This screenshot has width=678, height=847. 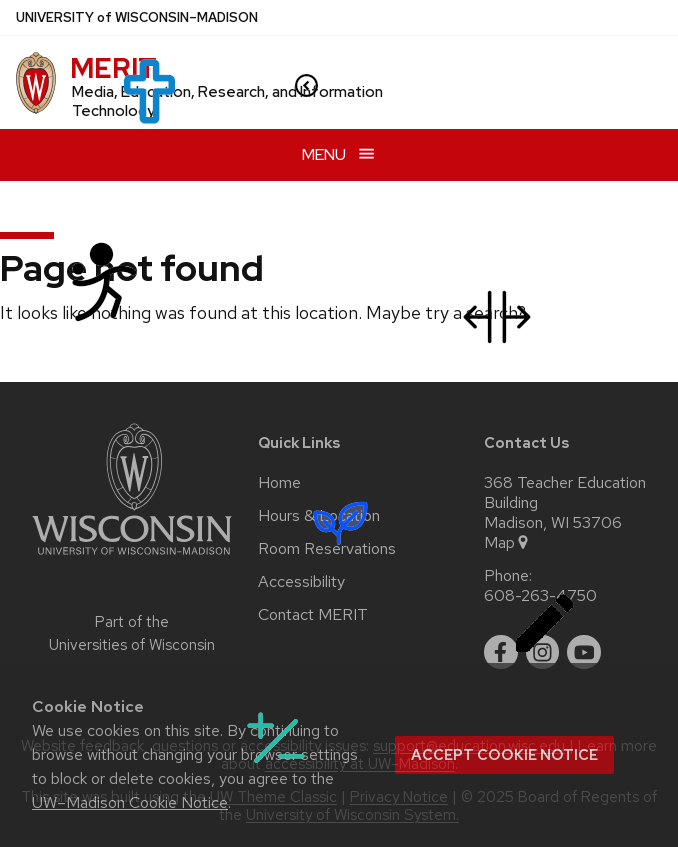 What do you see at coordinates (497, 317) in the screenshot?
I see `split view horizontally` at bounding box center [497, 317].